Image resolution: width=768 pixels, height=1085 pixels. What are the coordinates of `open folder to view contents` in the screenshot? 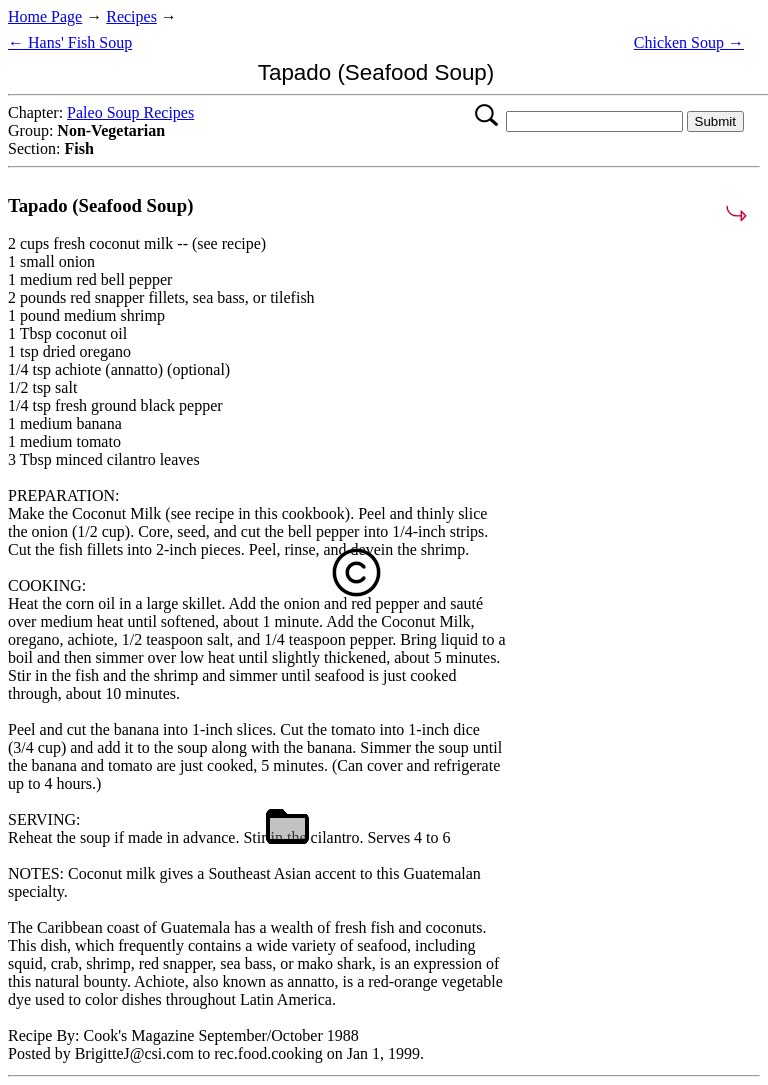 It's located at (287, 826).